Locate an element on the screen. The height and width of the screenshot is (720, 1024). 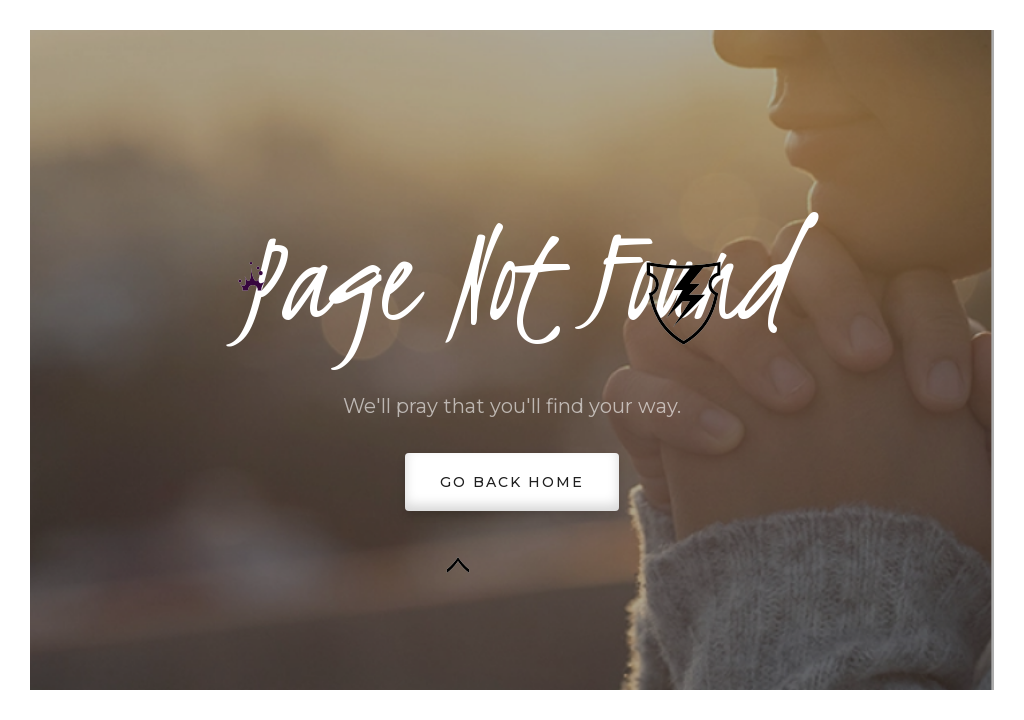
indicates lowest military rank (private) is located at coordinates (458, 565).